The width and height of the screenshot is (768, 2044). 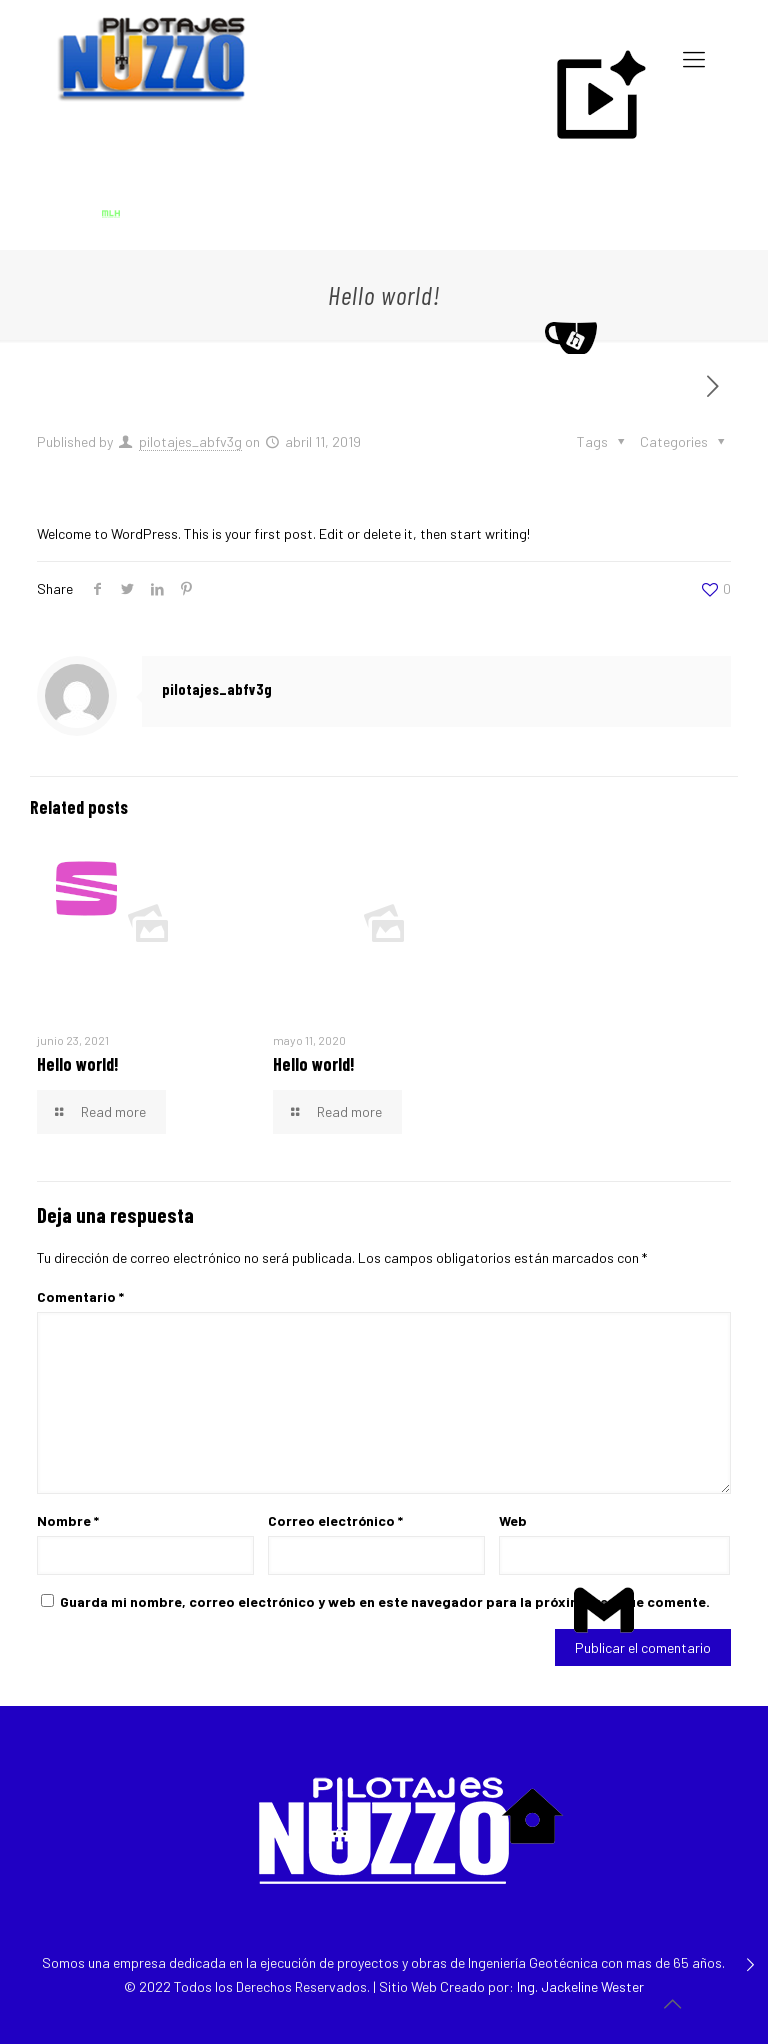 What do you see at coordinates (111, 214) in the screenshot?
I see `visit the Major League Hacking website` at bounding box center [111, 214].